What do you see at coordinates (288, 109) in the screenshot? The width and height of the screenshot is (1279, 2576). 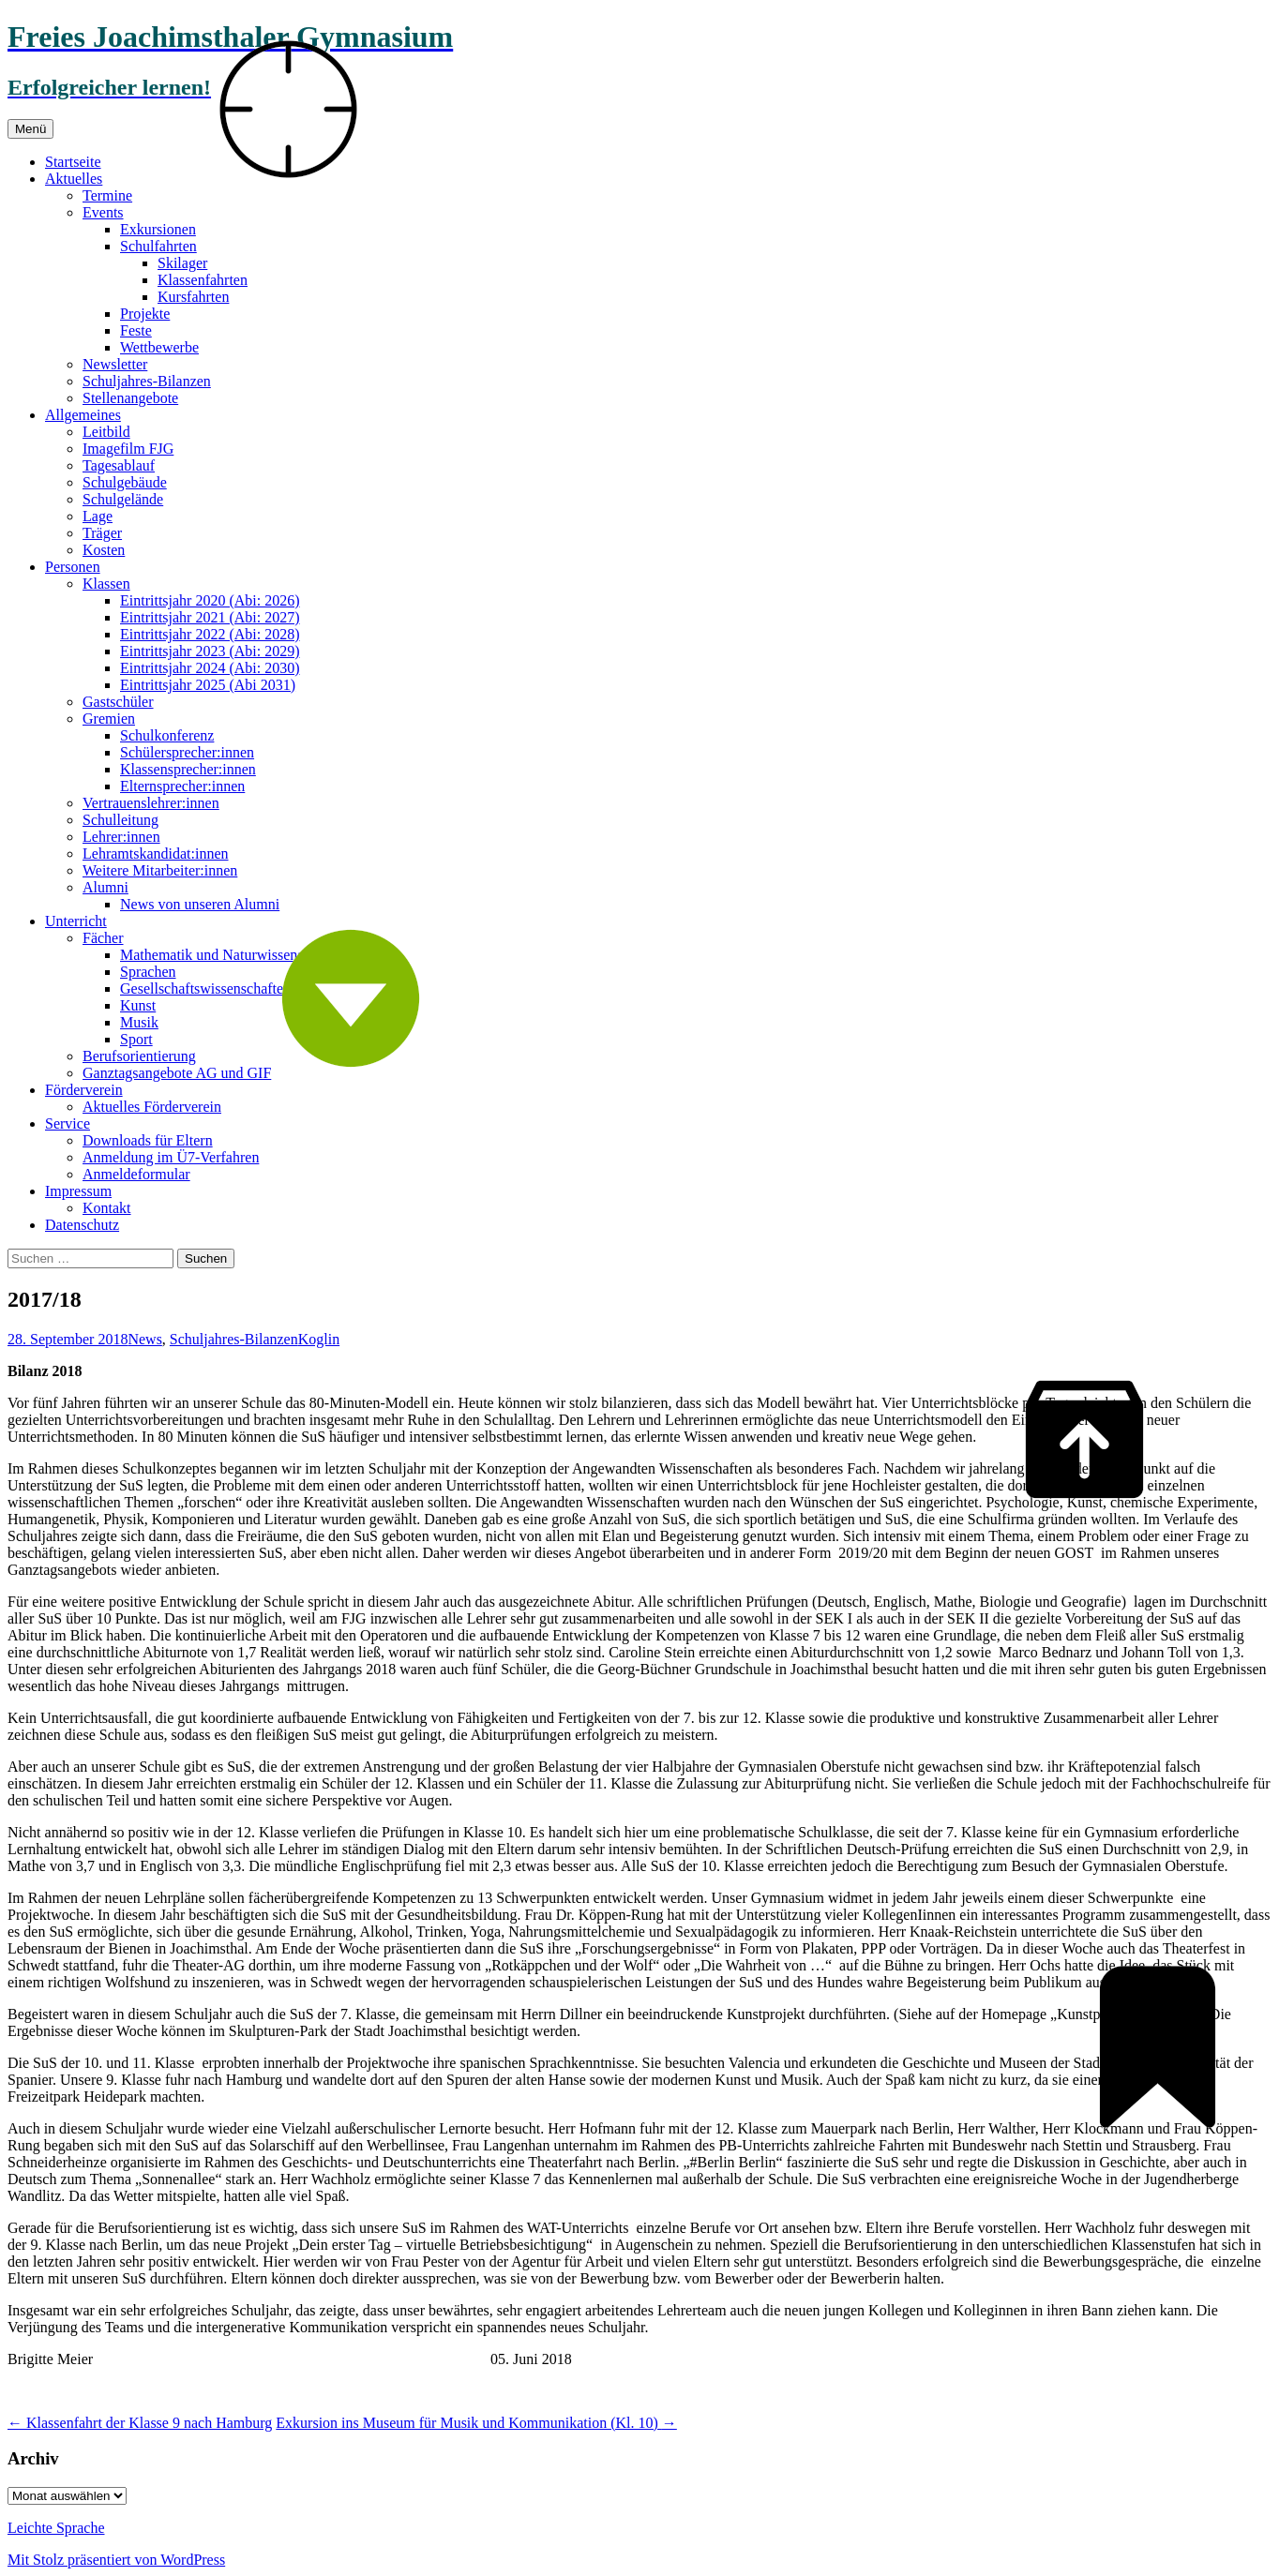 I see `center map on current location` at bounding box center [288, 109].